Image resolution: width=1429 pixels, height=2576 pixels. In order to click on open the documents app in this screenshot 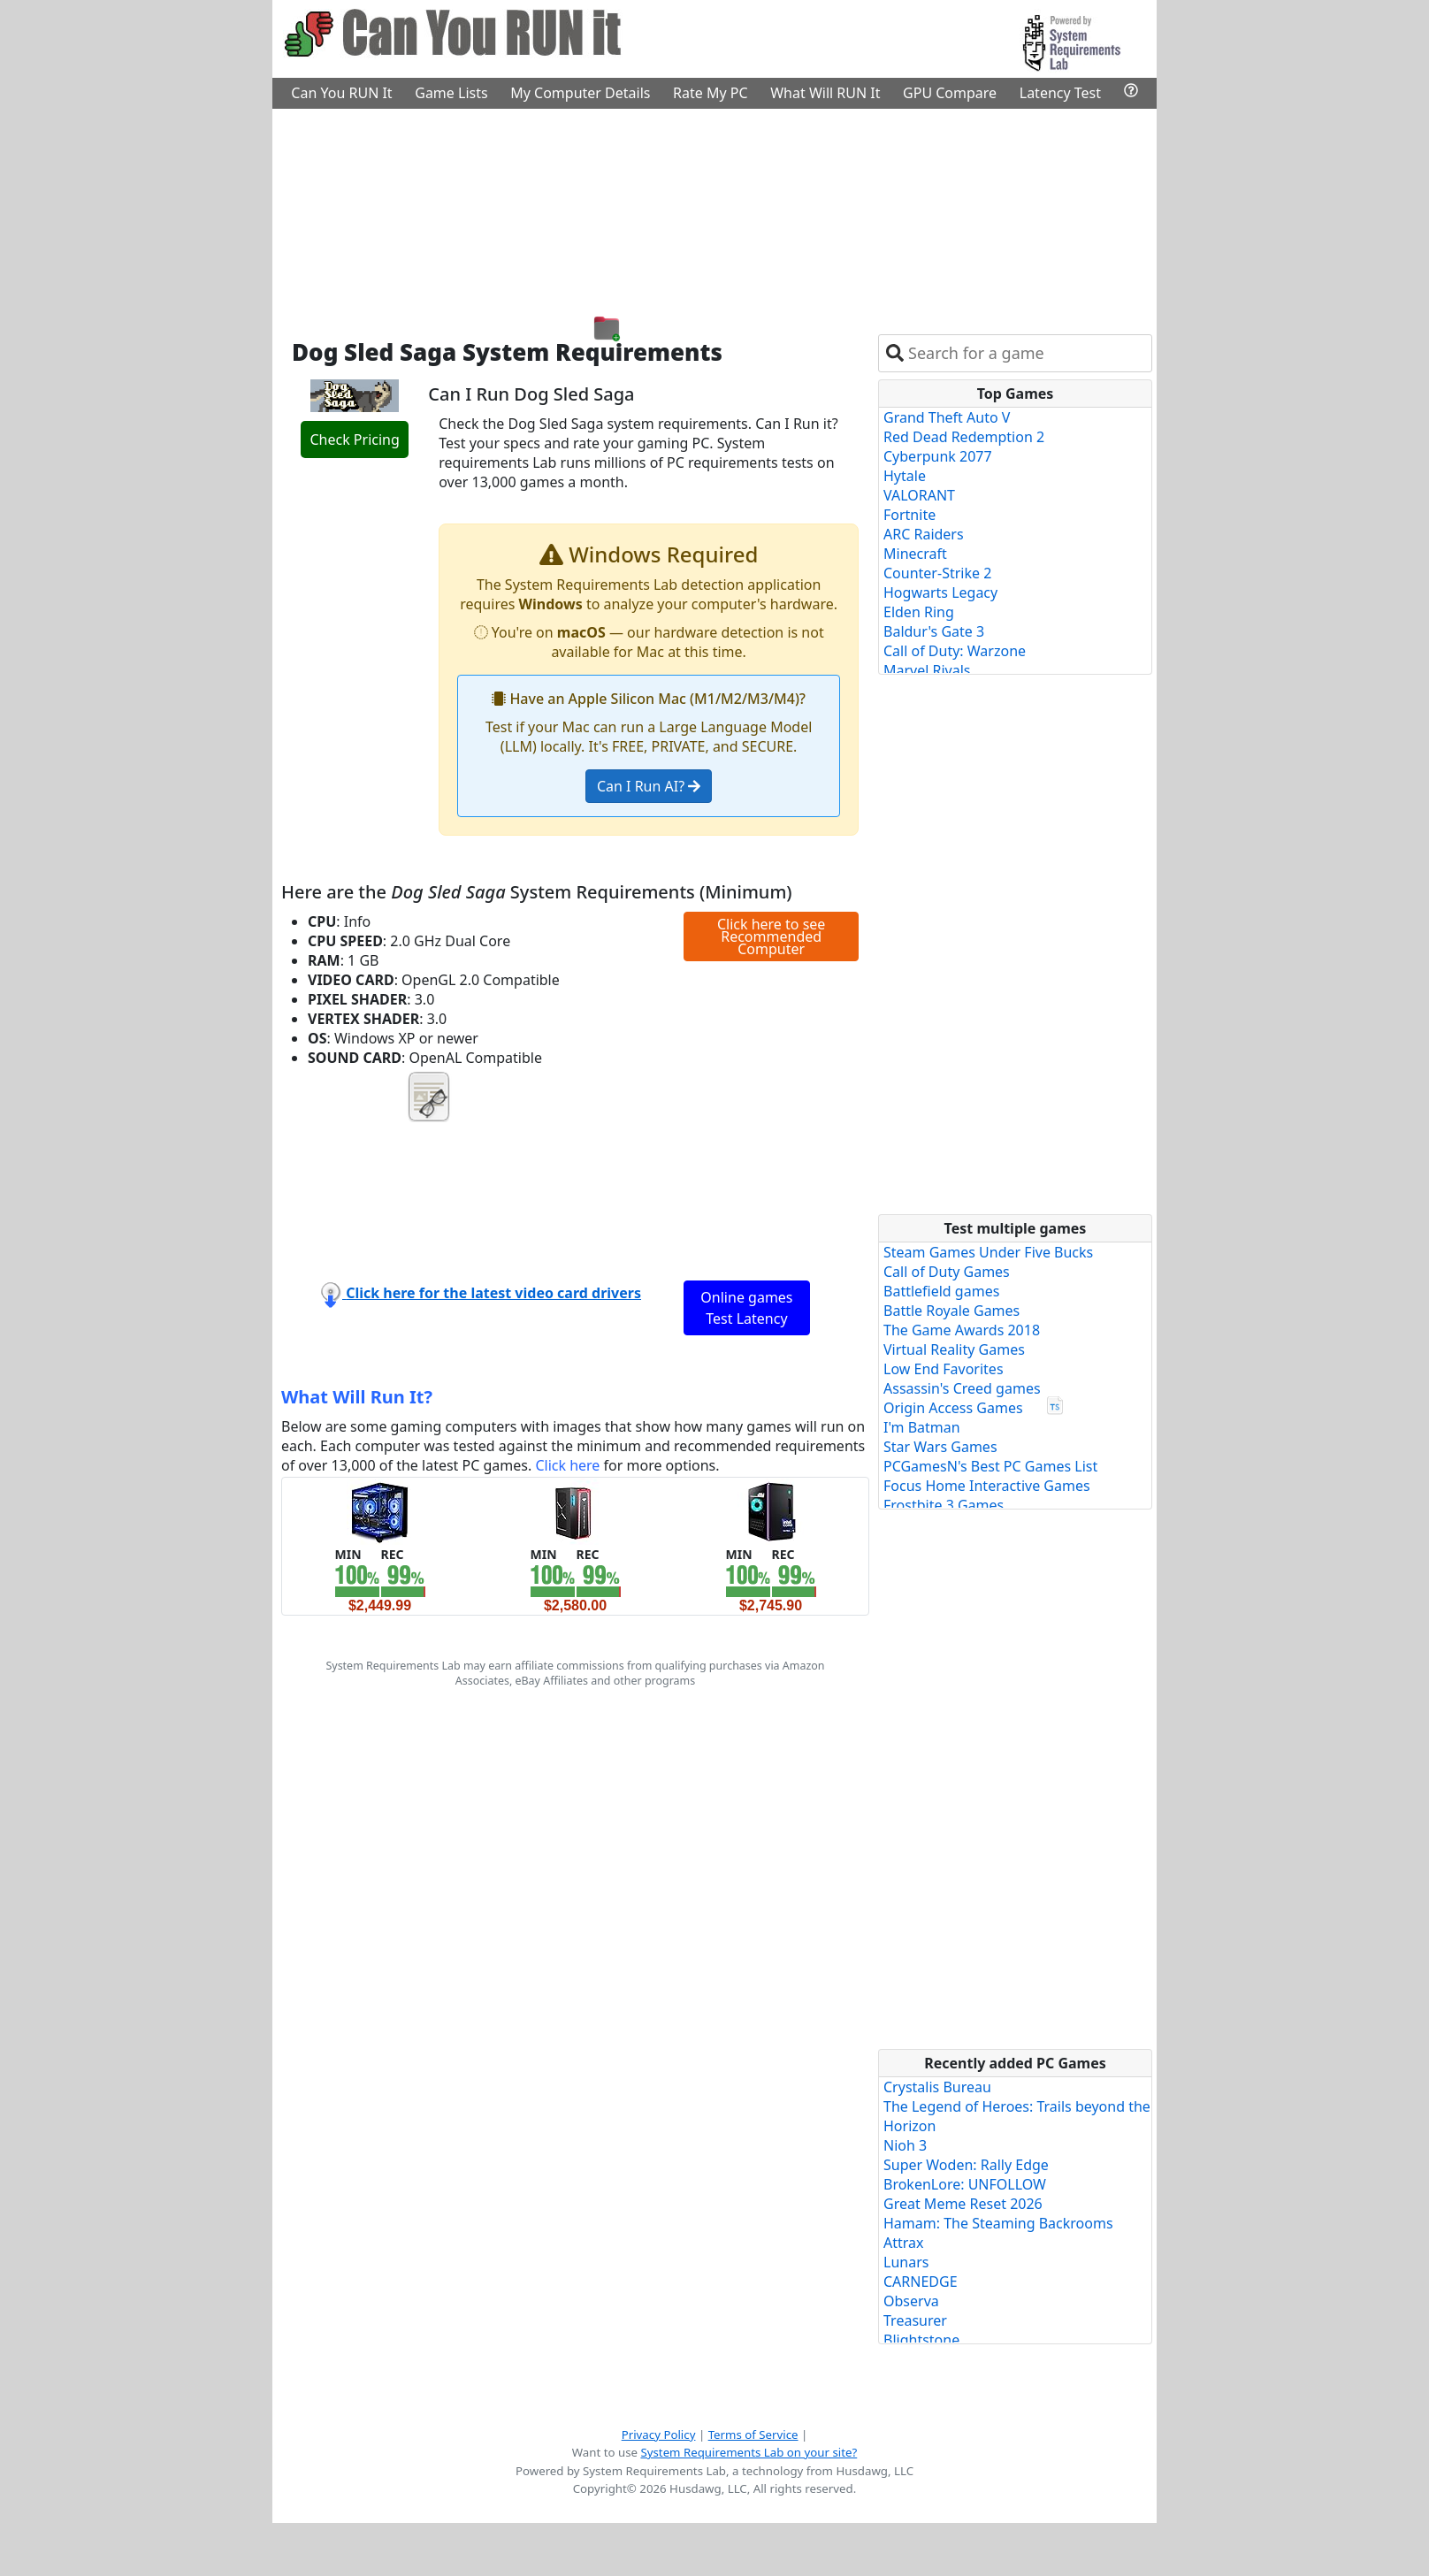, I will do `click(429, 1097)`.